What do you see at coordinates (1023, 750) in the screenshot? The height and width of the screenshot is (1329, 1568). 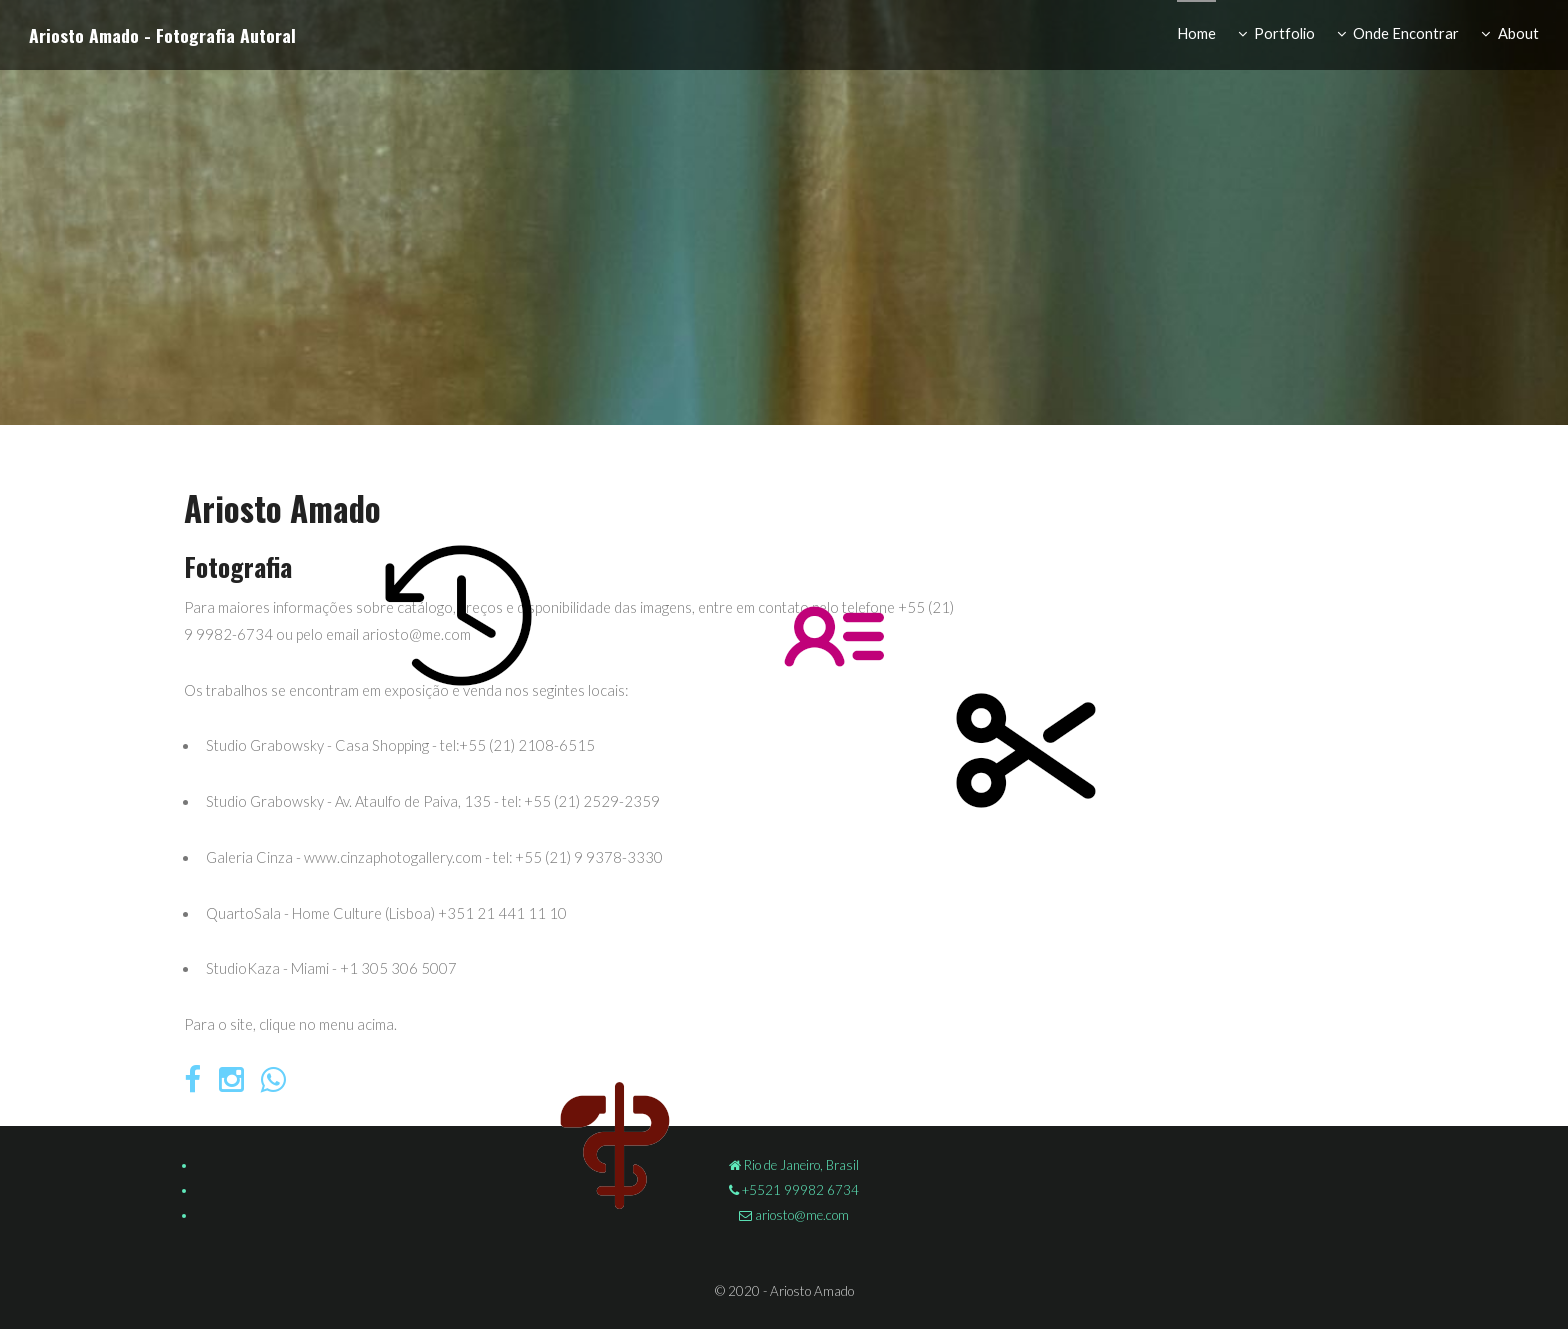 I see `cut selected content` at bounding box center [1023, 750].